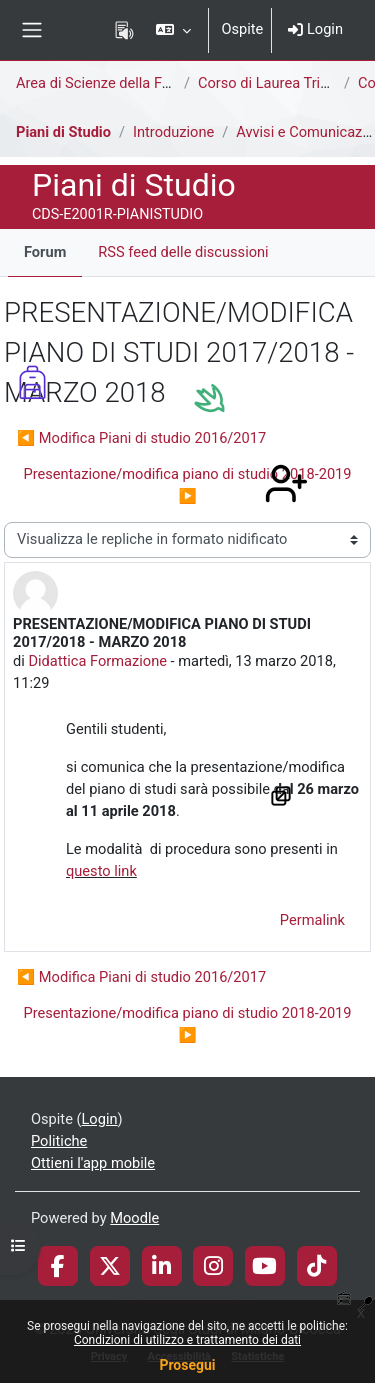 The width and height of the screenshot is (375, 1383). What do you see at coordinates (281, 796) in the screenshot?
I see `view overlapping or intersecting layers` at bounding box center [281, 796].